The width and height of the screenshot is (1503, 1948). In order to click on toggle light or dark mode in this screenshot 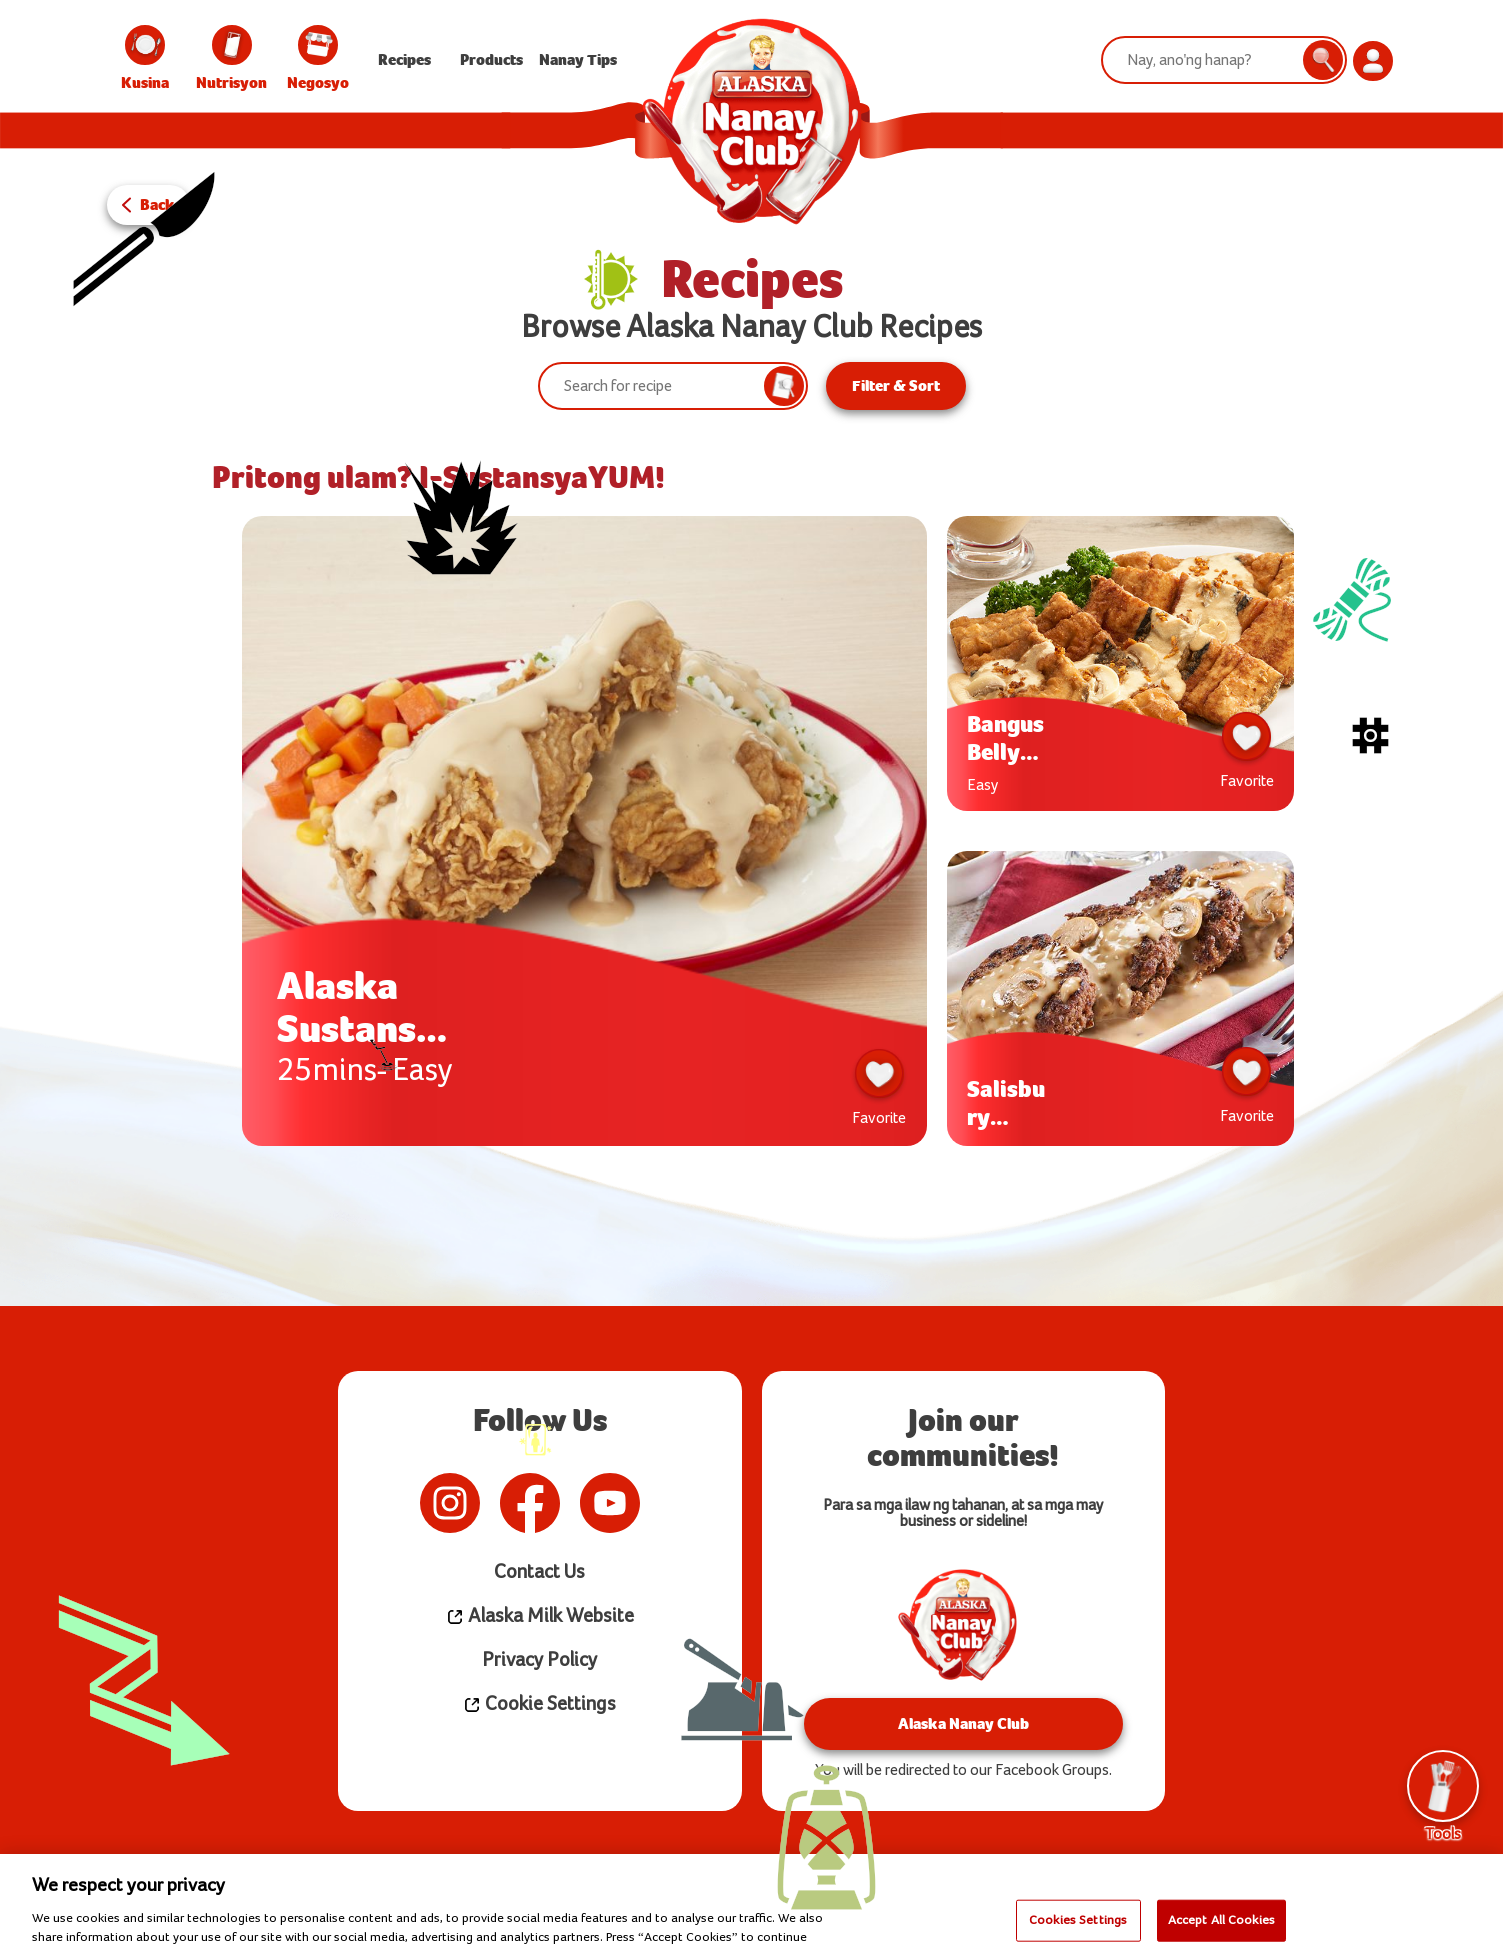, I will do `click(826, 1837)`.